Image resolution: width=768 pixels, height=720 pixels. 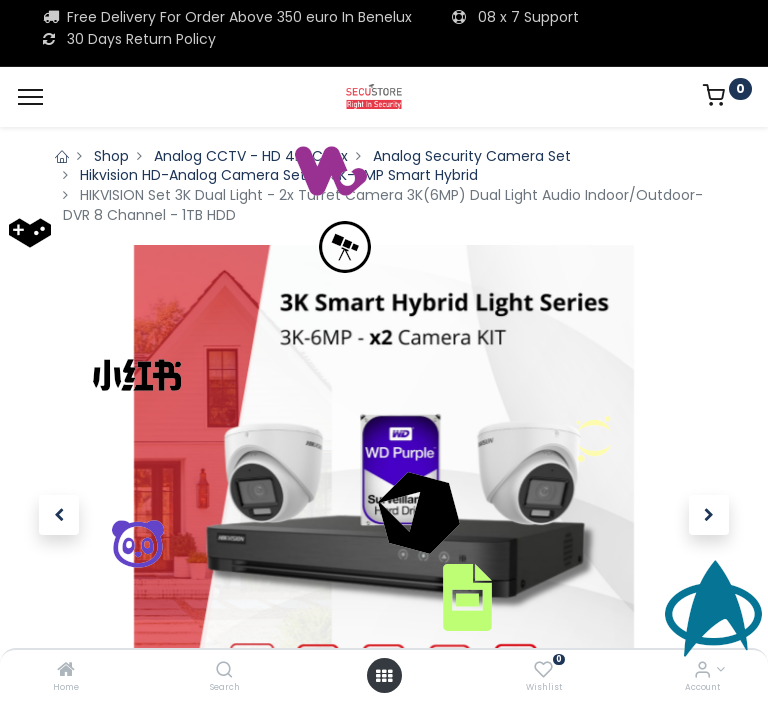 I want to click on crystal programming language logo, so click(x=419, y=513).